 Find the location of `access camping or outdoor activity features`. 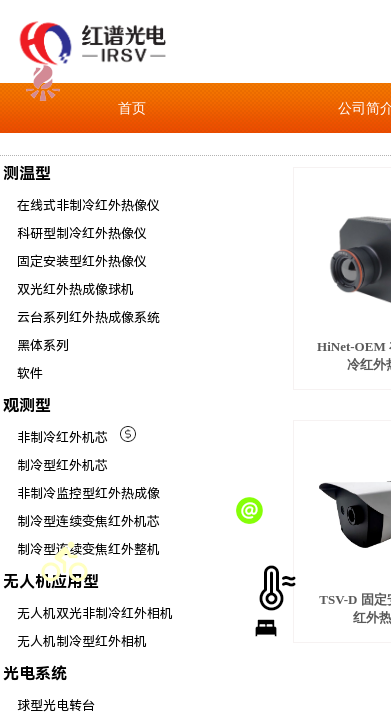

access camping or outdoor activity features is located at coordinates (43, 83).